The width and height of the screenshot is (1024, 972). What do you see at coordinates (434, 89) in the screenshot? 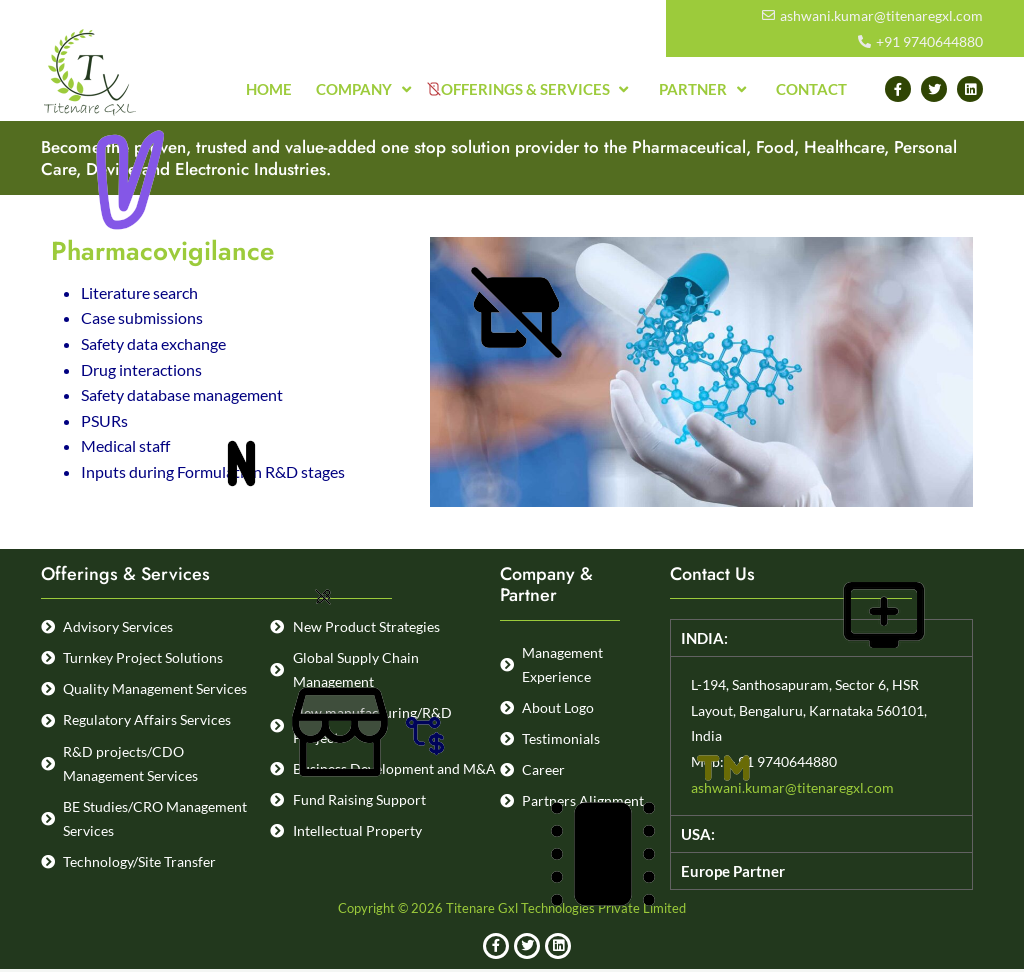
I see `mouse input disabled or disconnected` at bounding box center [434, 89].